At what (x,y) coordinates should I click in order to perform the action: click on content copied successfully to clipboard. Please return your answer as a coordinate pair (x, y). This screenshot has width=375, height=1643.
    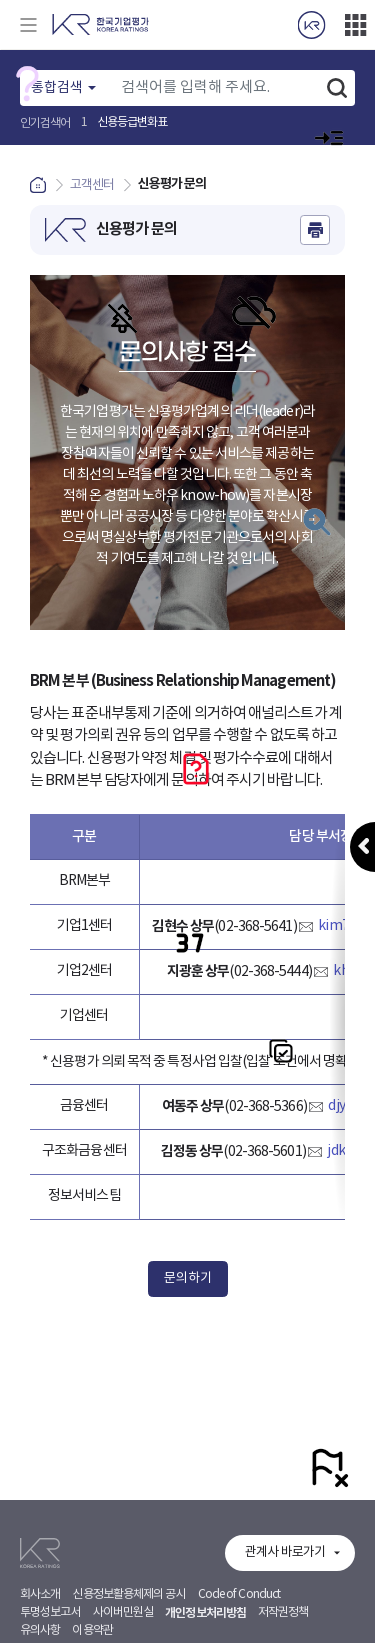
    Looking at the image, I should click on (281, 1051).